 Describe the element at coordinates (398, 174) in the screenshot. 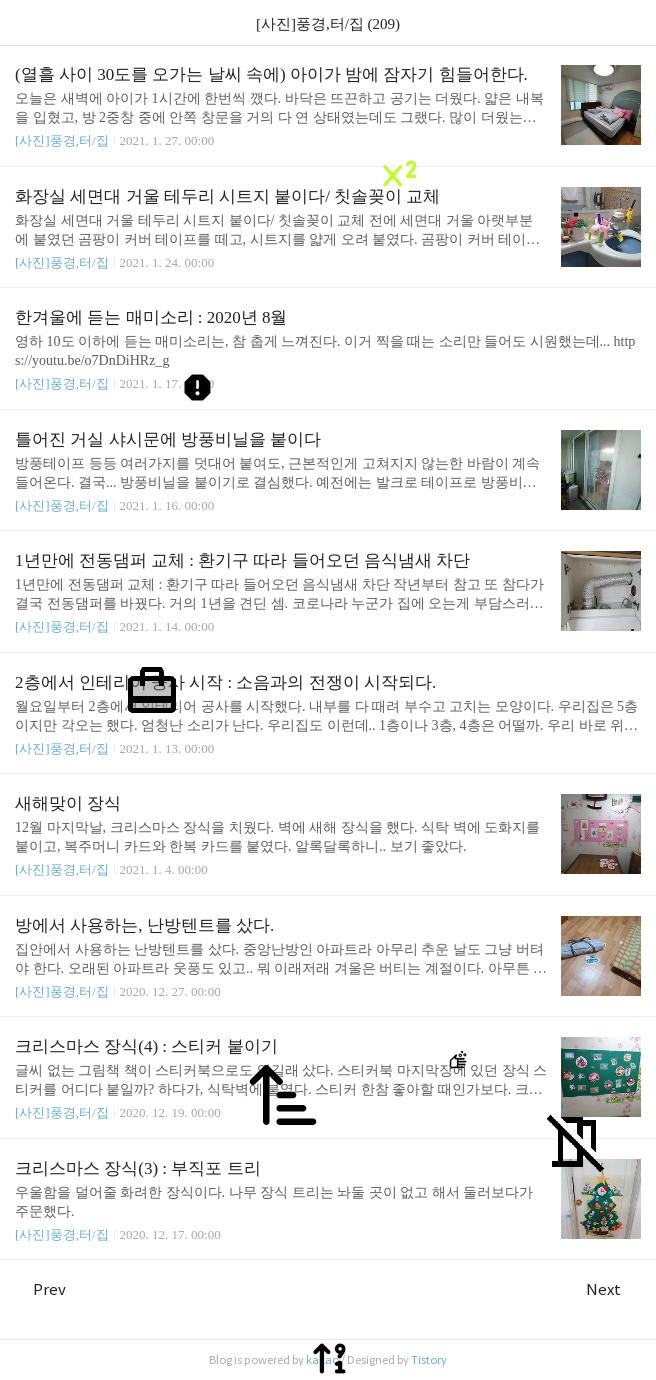

I see `format text as superscript` at that location.